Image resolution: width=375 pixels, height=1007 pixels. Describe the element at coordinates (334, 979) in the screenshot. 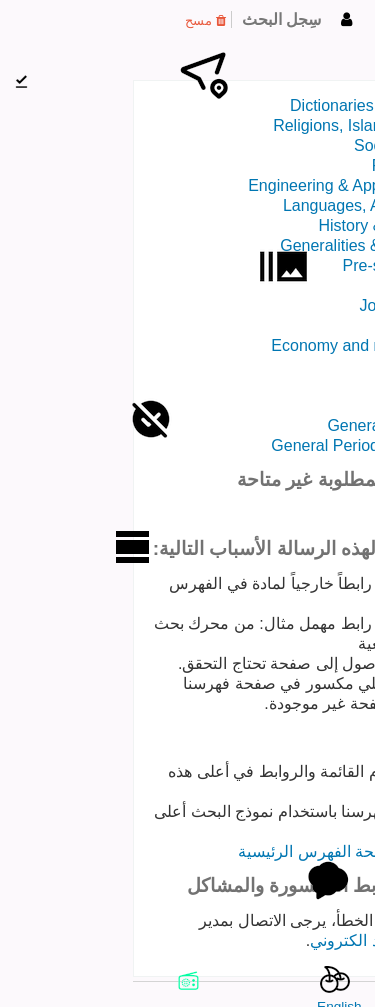

I see `indicates fruit or produce category` at that location.